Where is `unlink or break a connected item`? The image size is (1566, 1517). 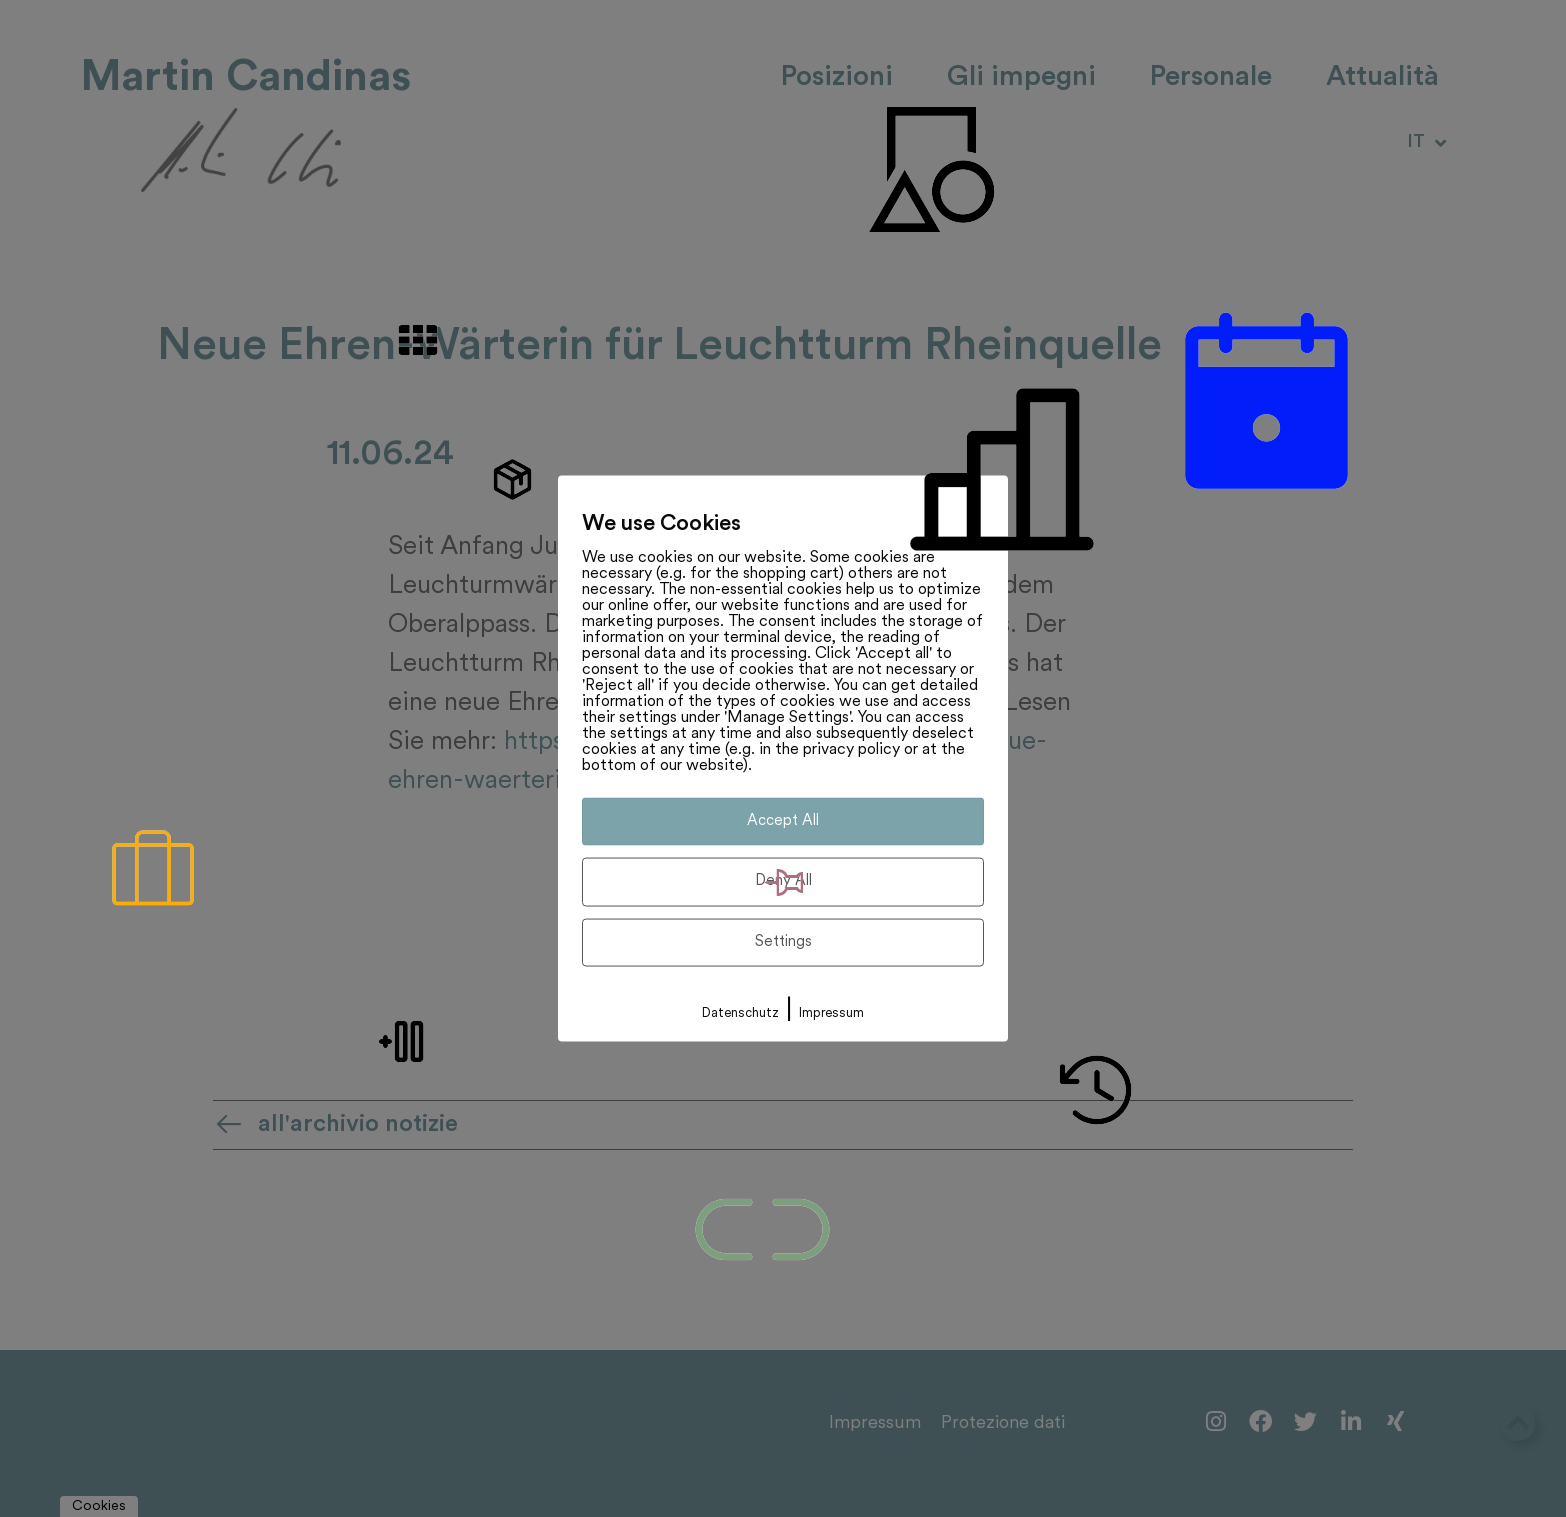
unlink or break a connected item is located at coordinates (762, 1229).